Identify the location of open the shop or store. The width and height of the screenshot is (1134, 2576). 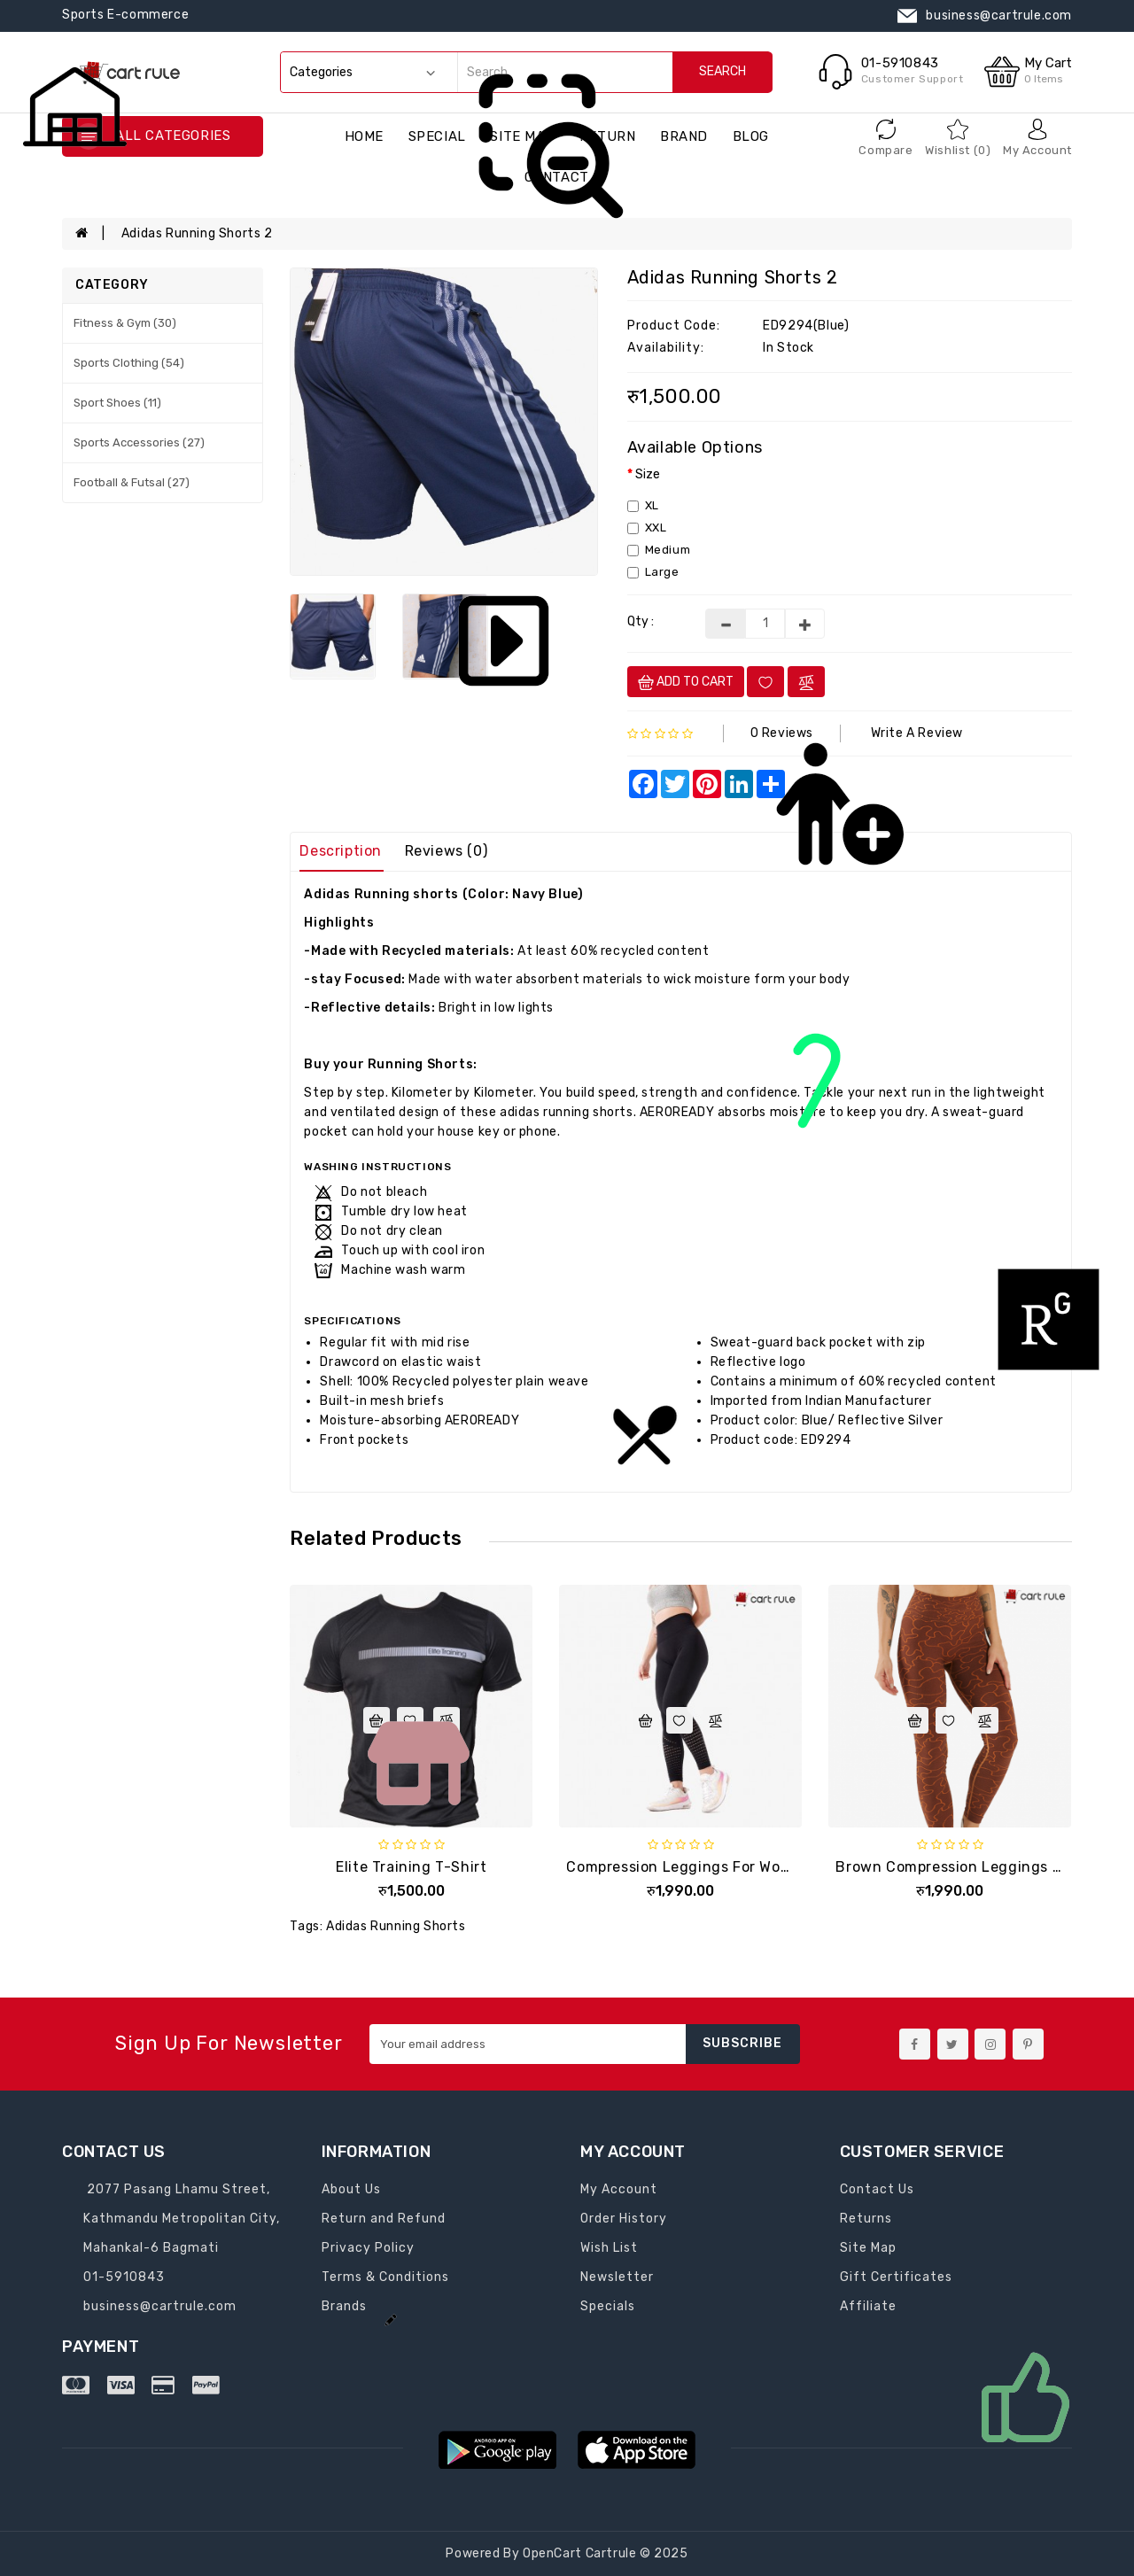
(418, 1763).